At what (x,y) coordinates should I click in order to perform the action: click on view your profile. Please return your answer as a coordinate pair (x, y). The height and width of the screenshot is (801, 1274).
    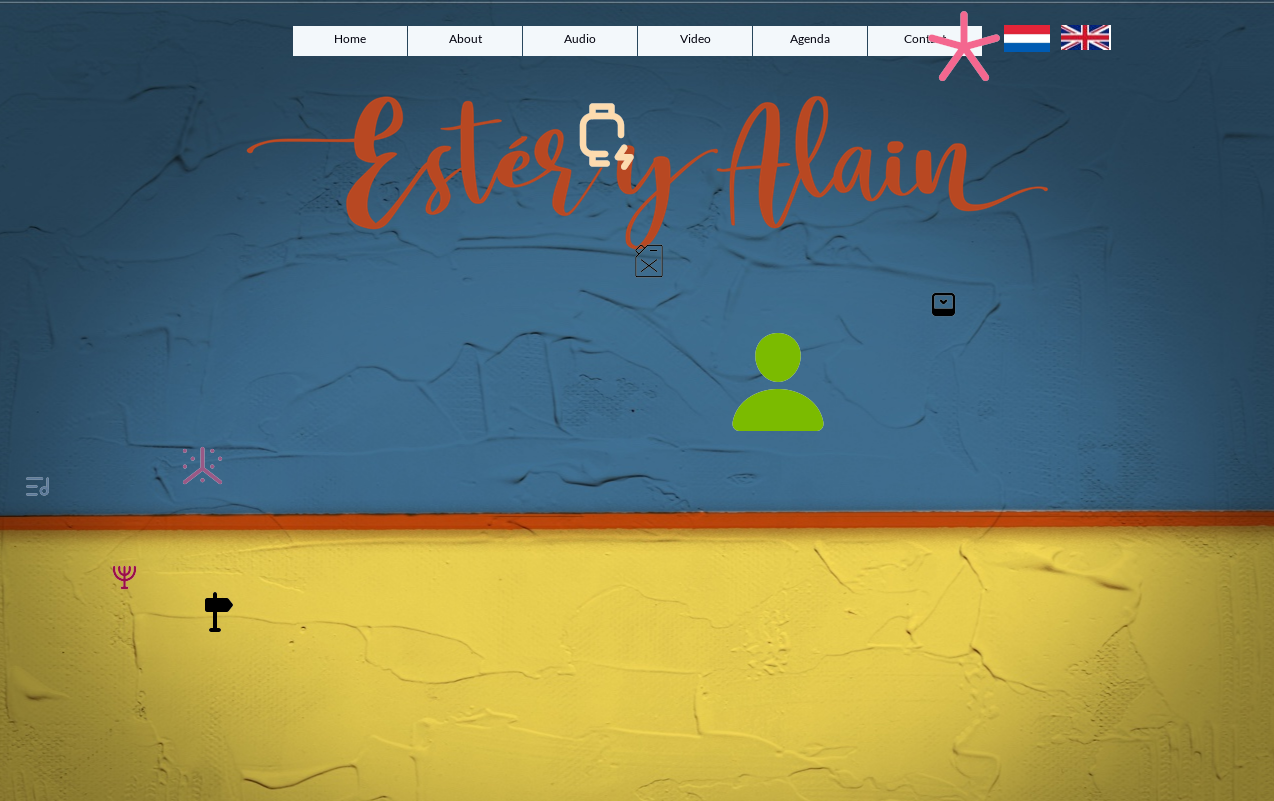
    Looking at the image, I should click on (778, 382).